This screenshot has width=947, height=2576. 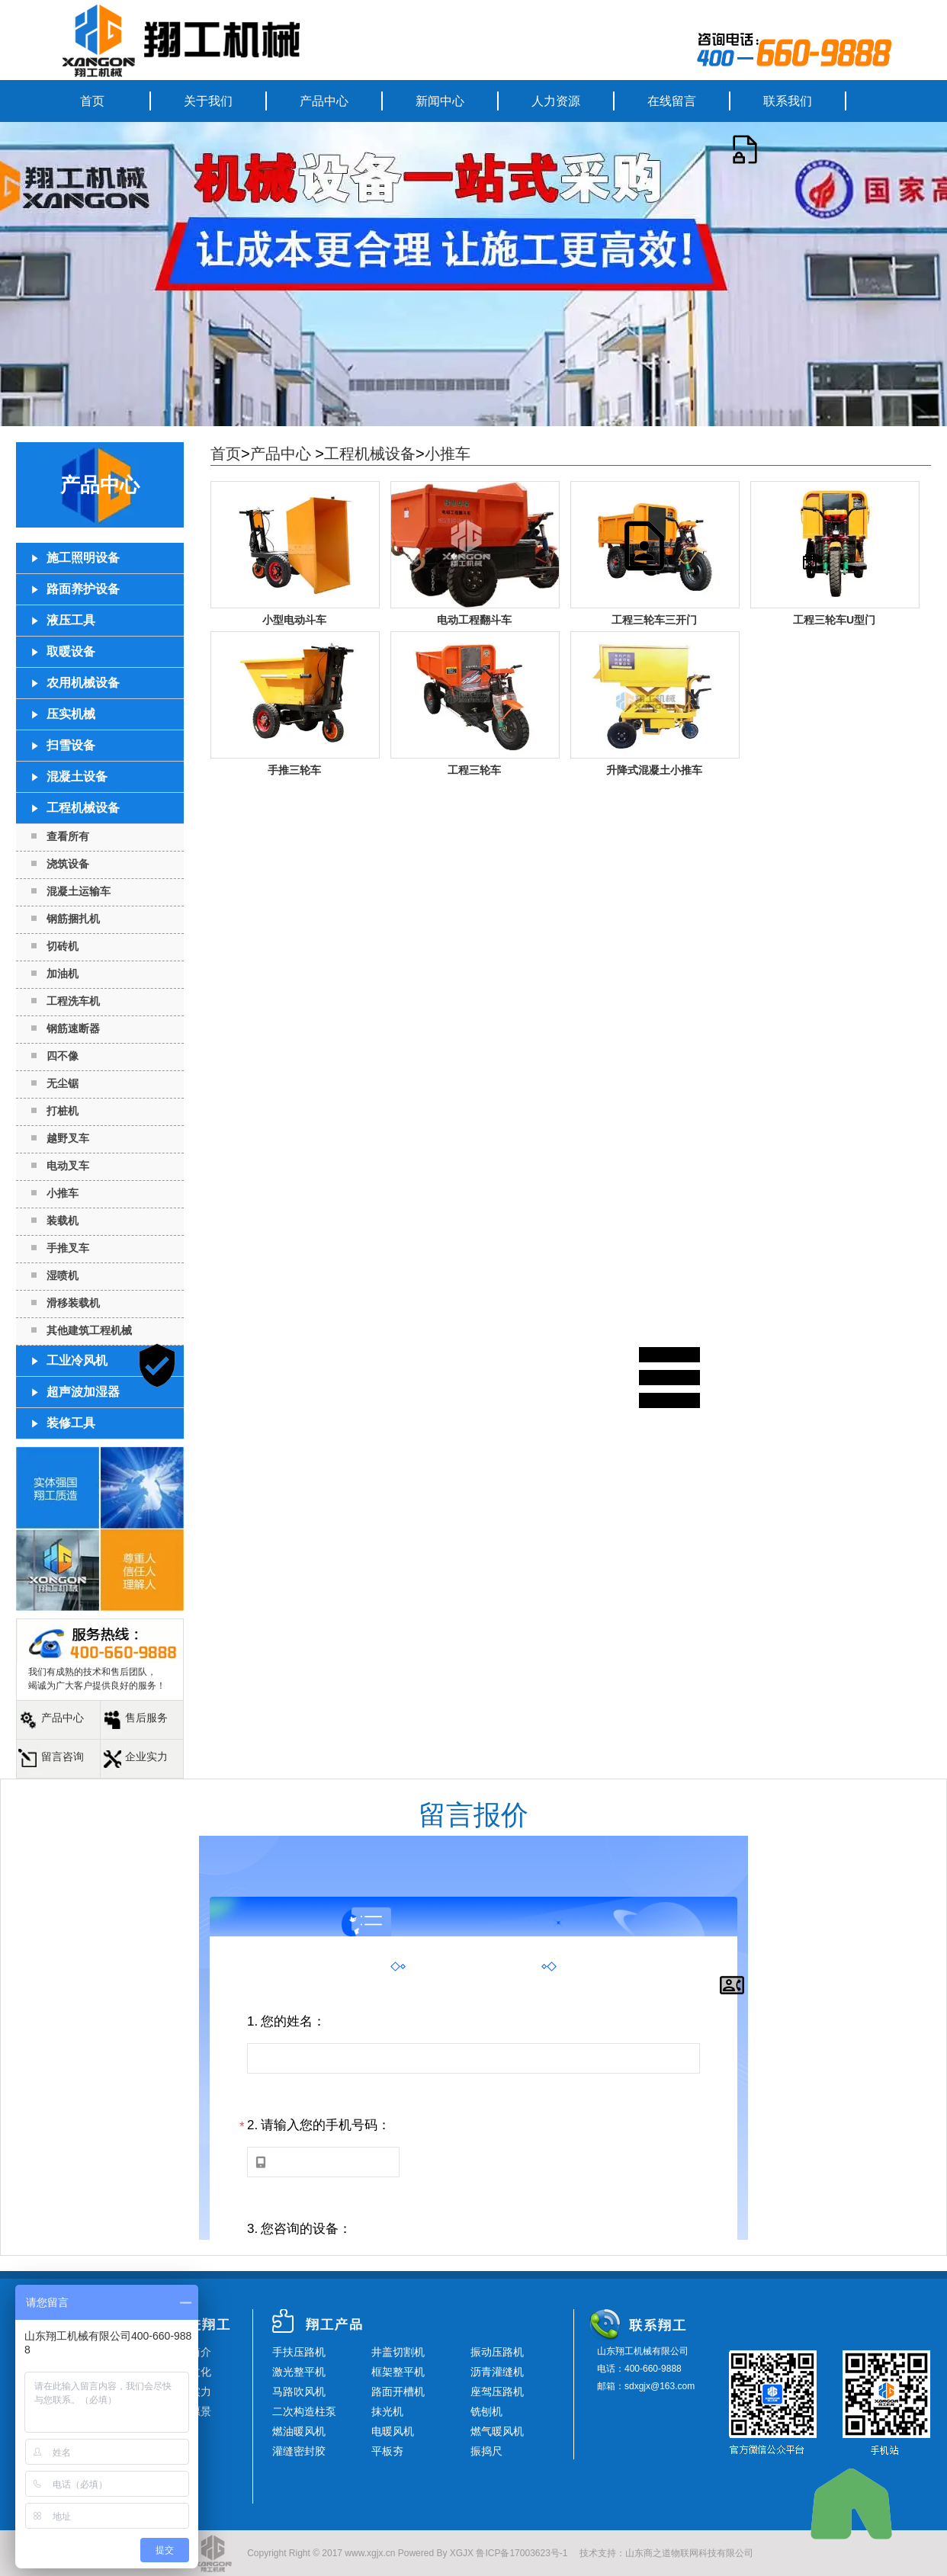 I want to click on view data in row format, so click(x=669, y=1378).